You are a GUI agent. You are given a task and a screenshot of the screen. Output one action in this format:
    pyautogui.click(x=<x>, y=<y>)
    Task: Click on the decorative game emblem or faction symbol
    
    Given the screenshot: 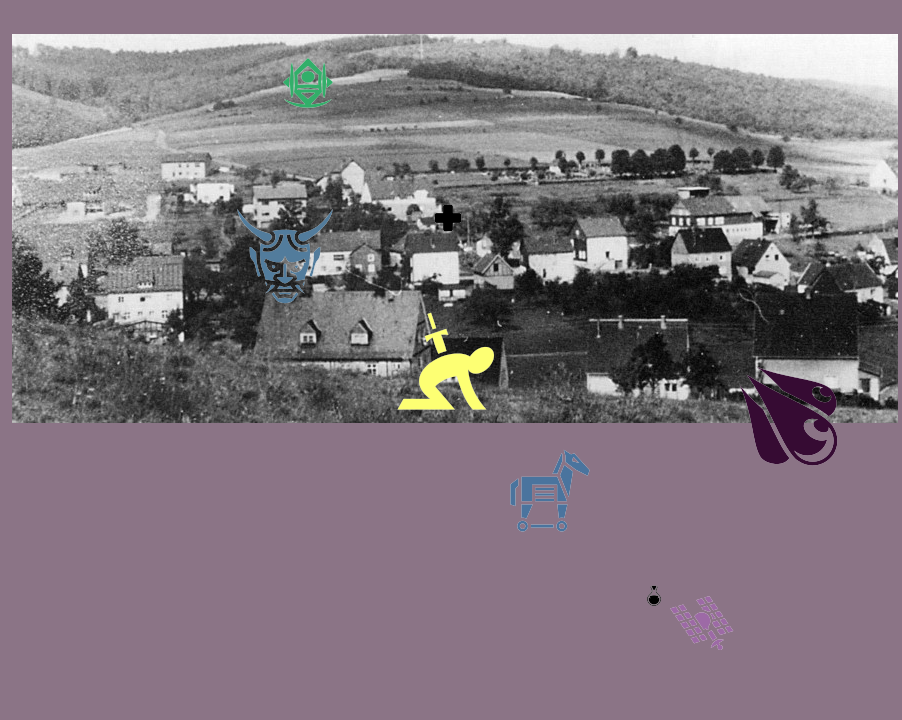 What is the action you would take?
    pyautogui.click(x=308, y=83)
    